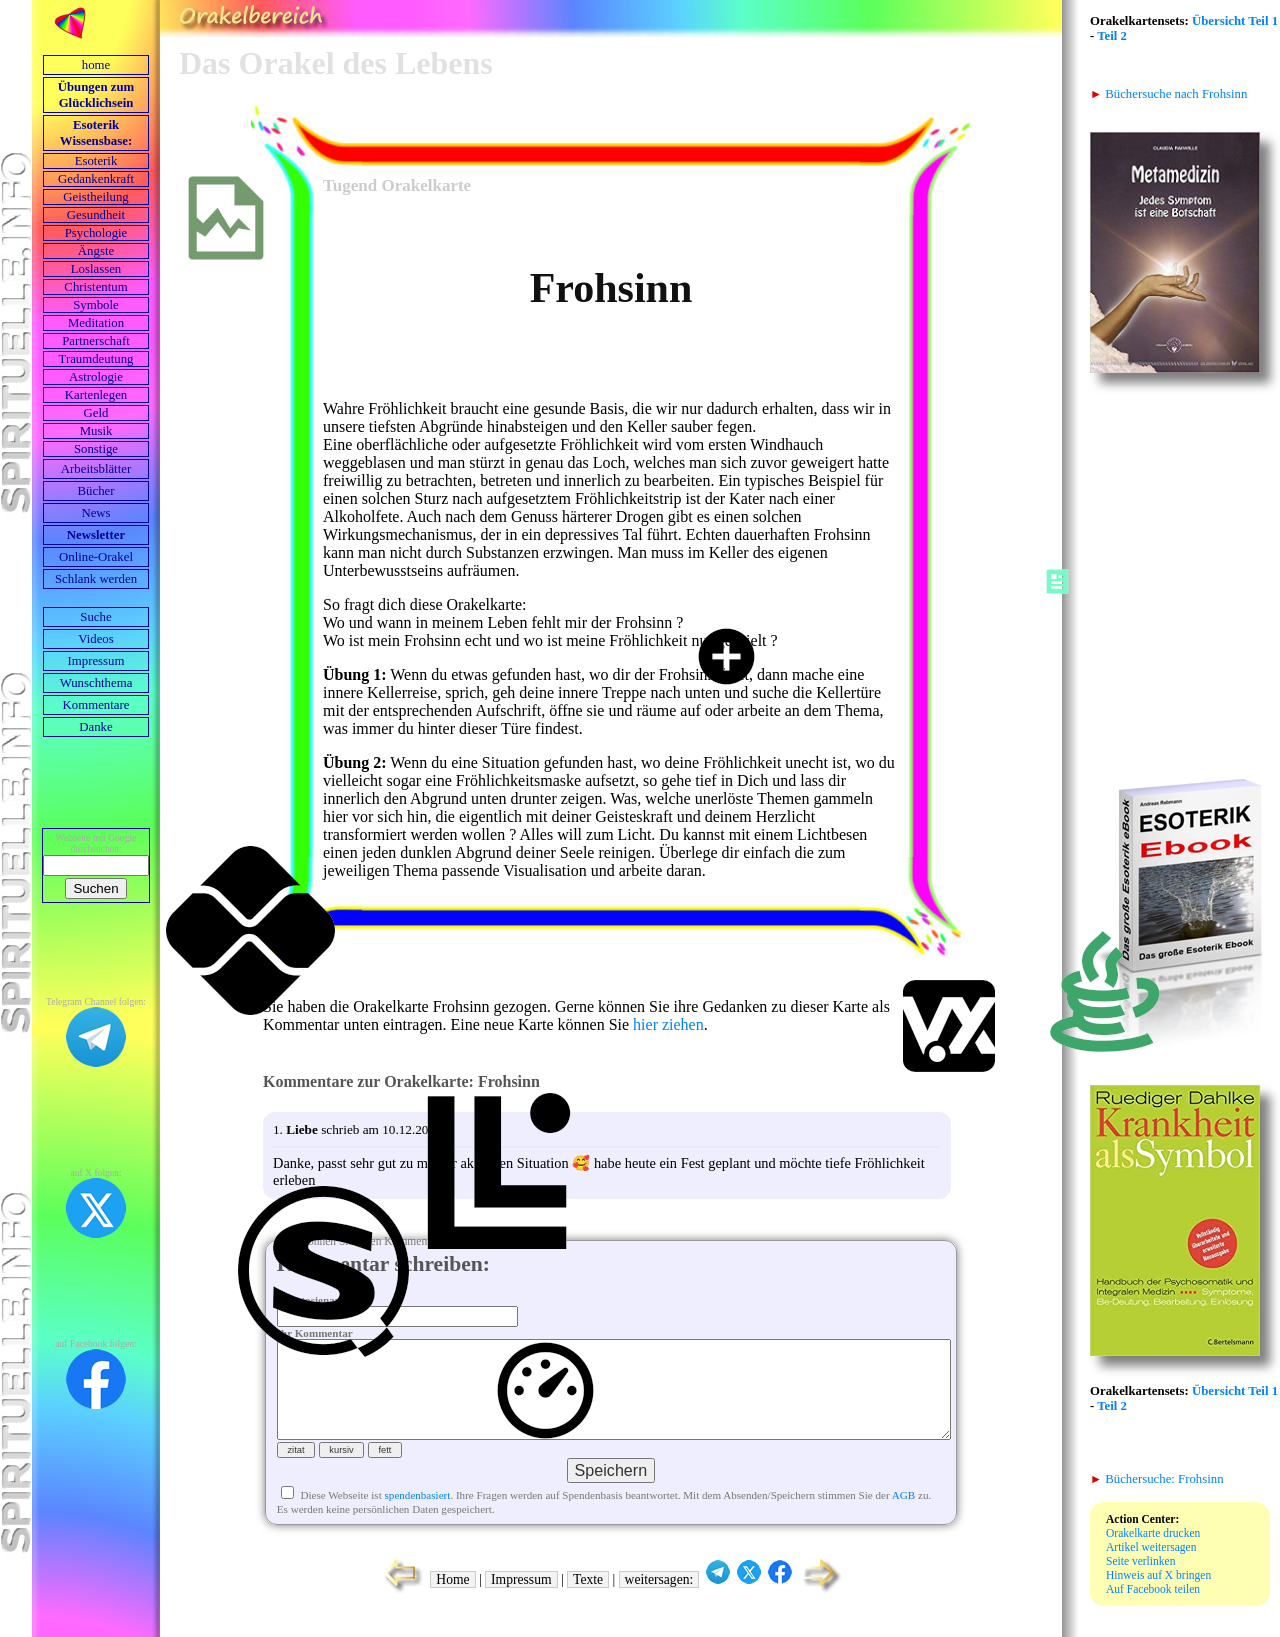 This screenshot has height=1637, width=1280. I want to click on linksys brand logo, so click(499, 1171).